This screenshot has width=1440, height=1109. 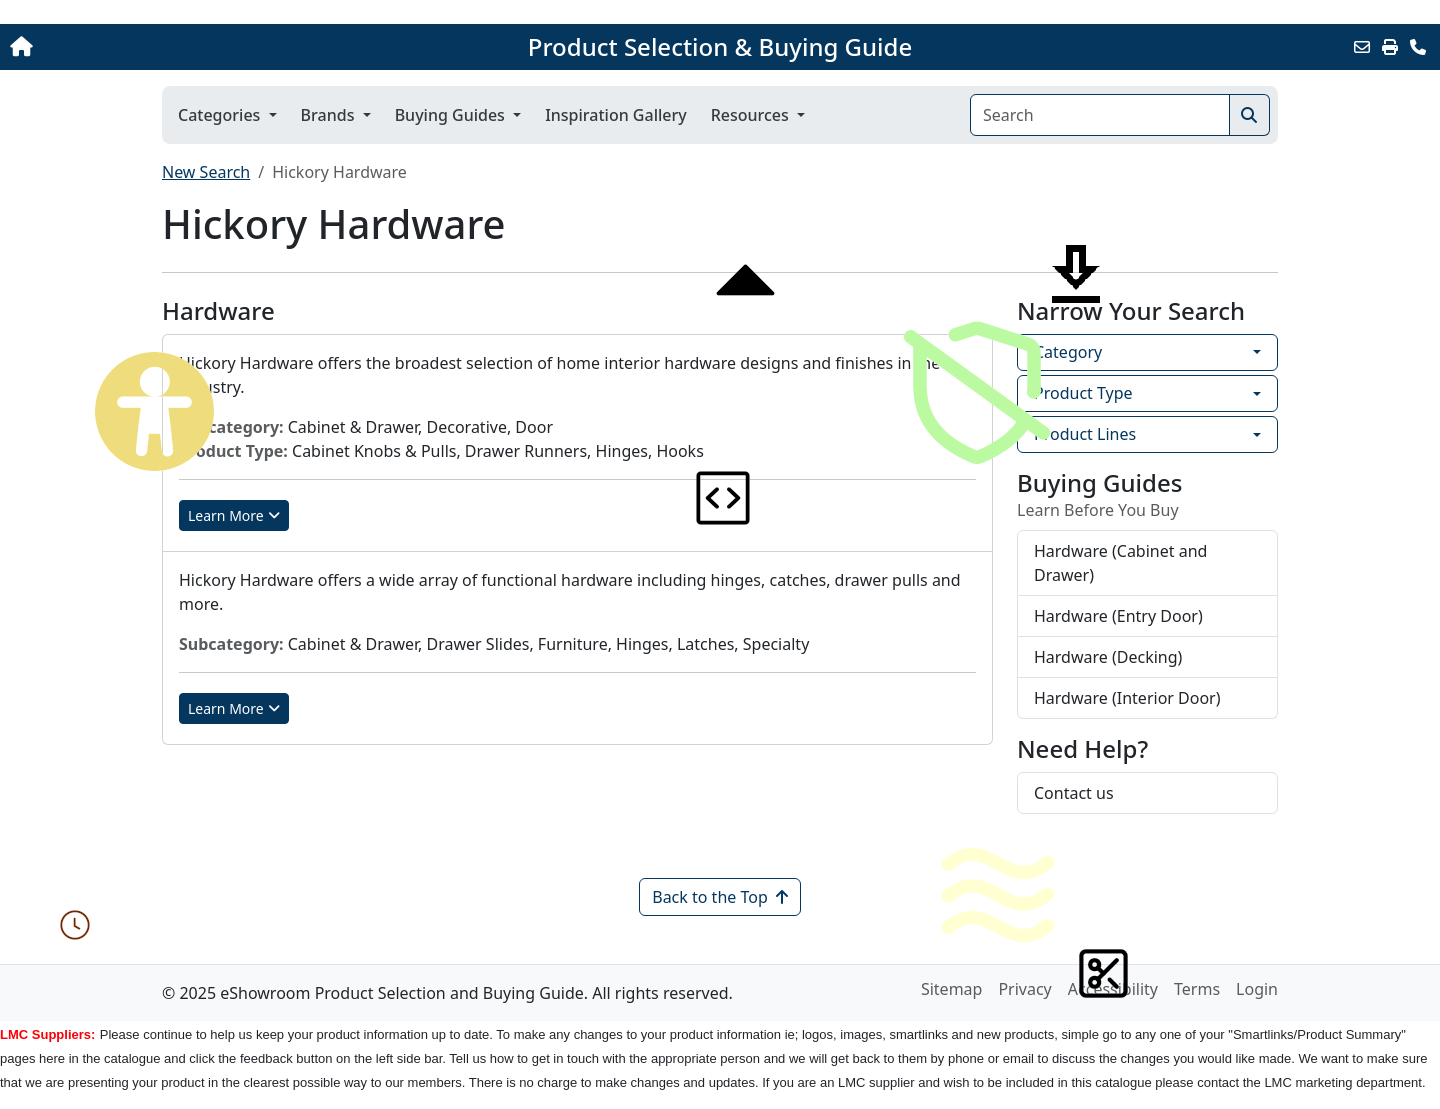 What do you see at coordinates (1103, 973) in the screenshot?
I see `cut or crop selected content` at bounding box center [1103, 973].